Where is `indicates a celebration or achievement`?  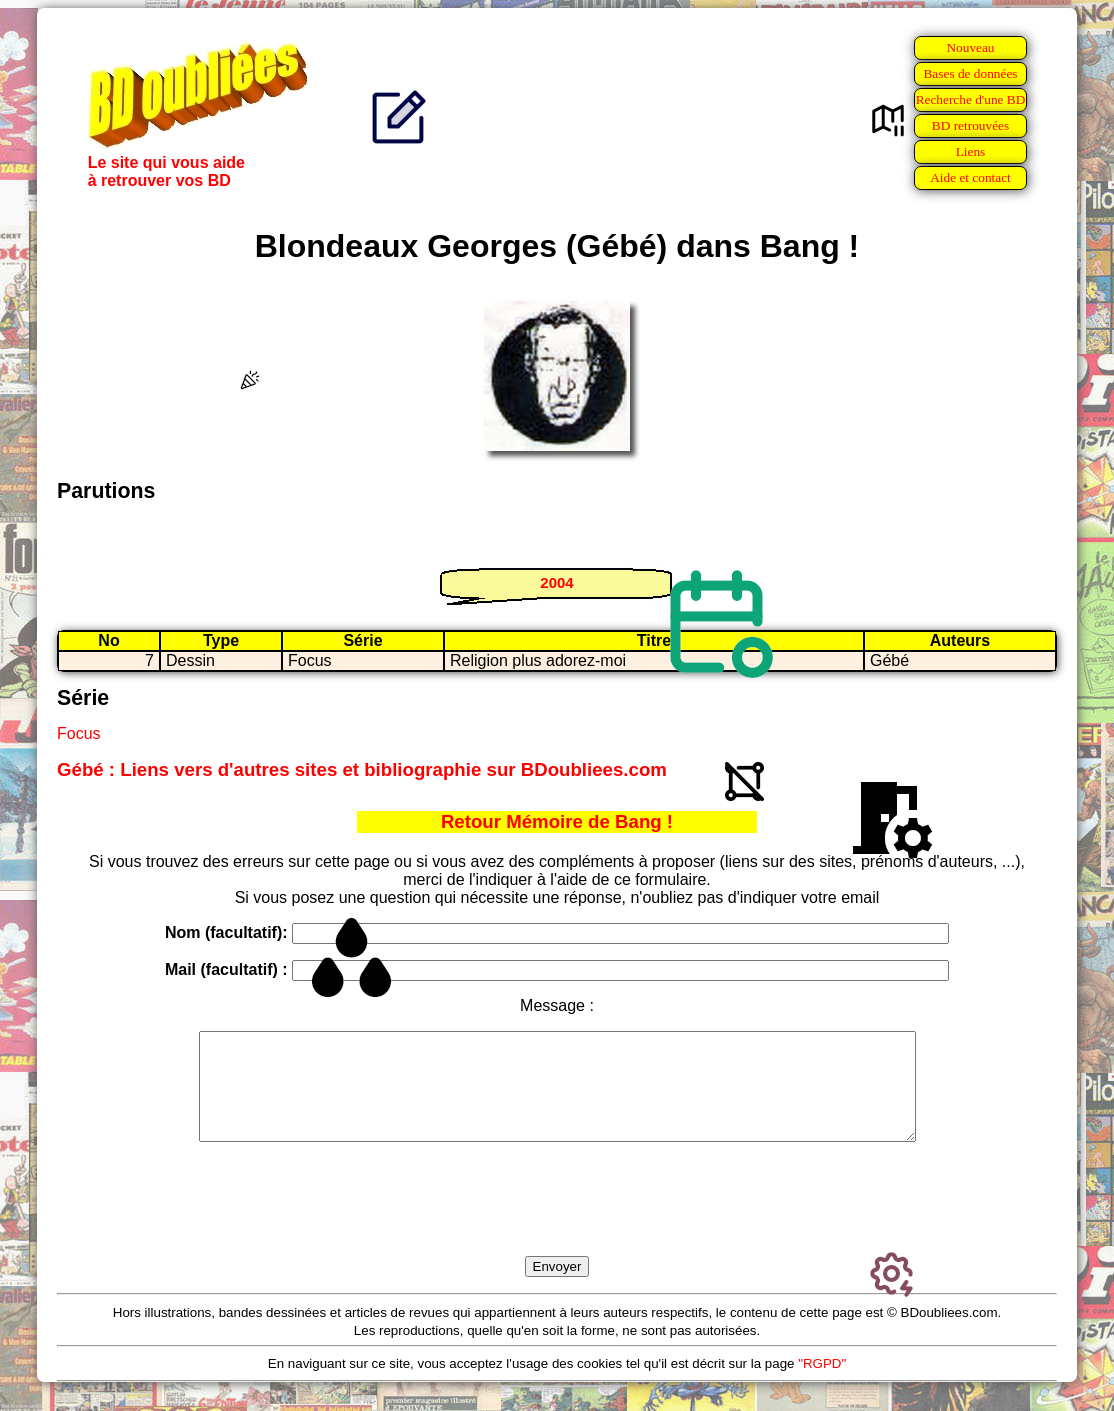 indicates a celebration or achievement is located at coordinates (249, 381).